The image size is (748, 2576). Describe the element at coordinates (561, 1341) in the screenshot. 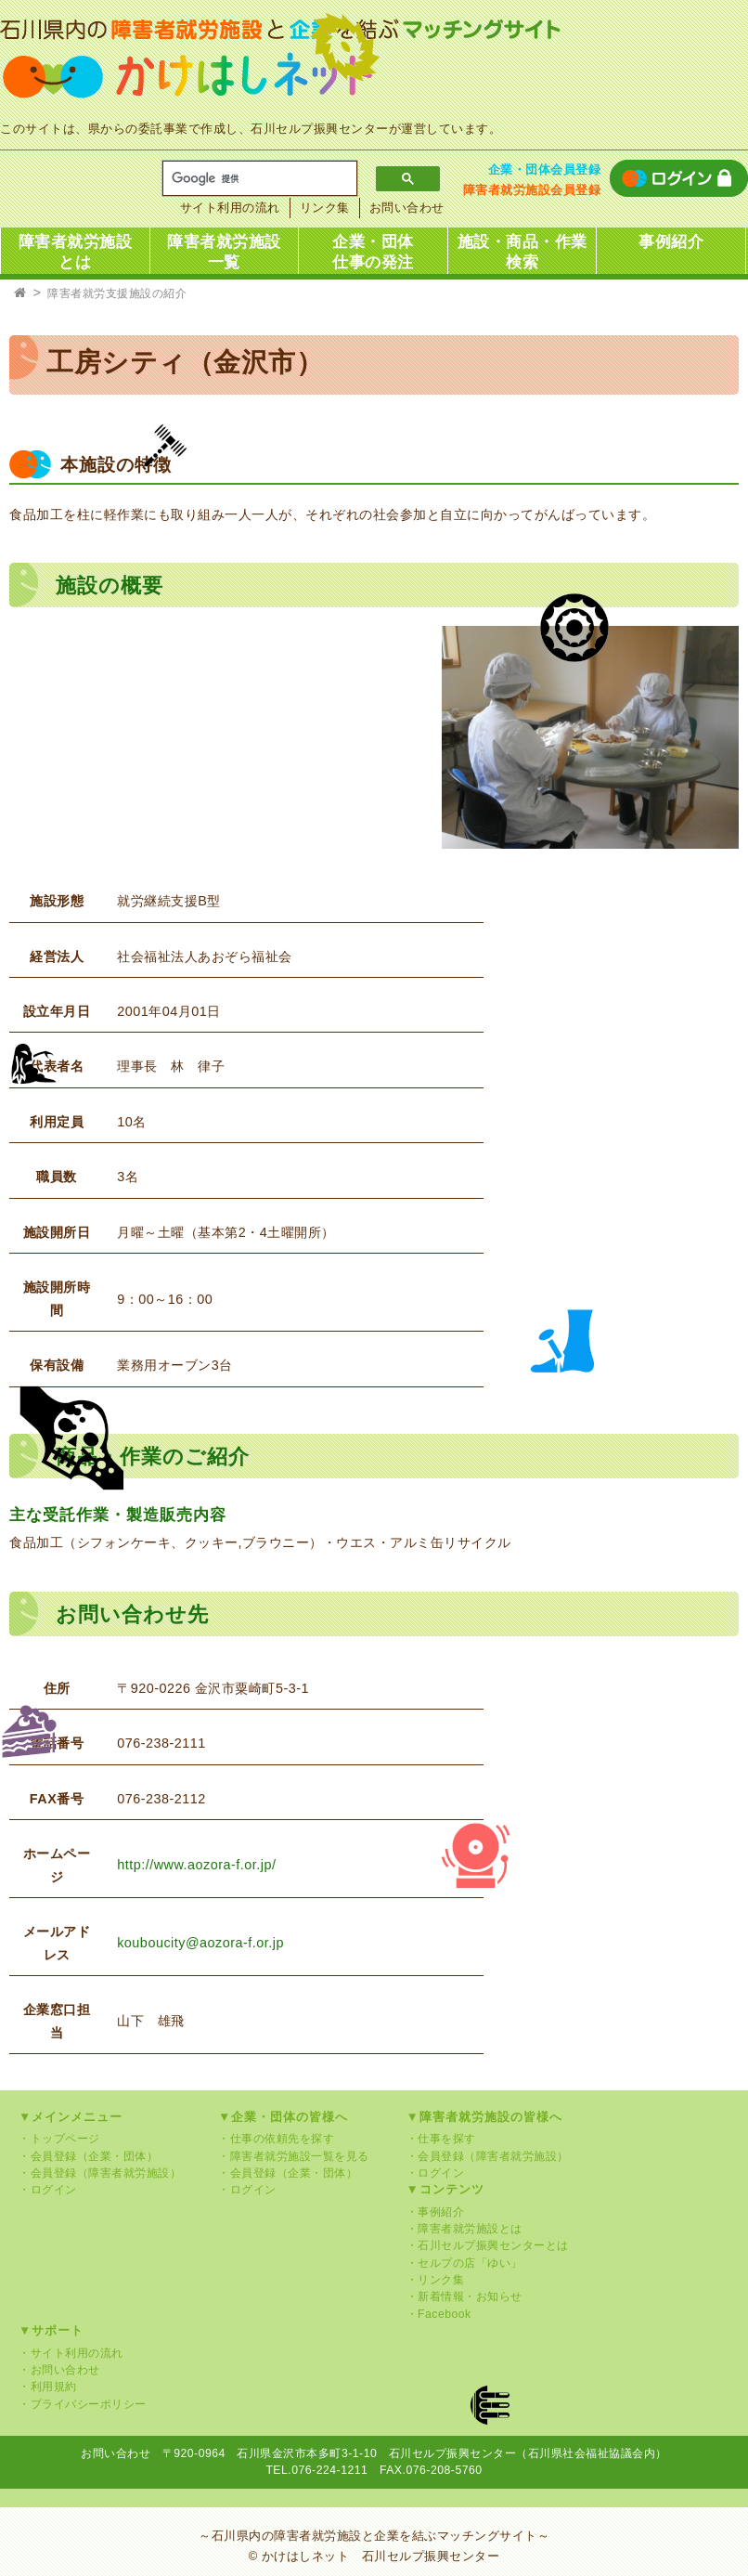

I see `indicates a foot injury or wound status` at that location.